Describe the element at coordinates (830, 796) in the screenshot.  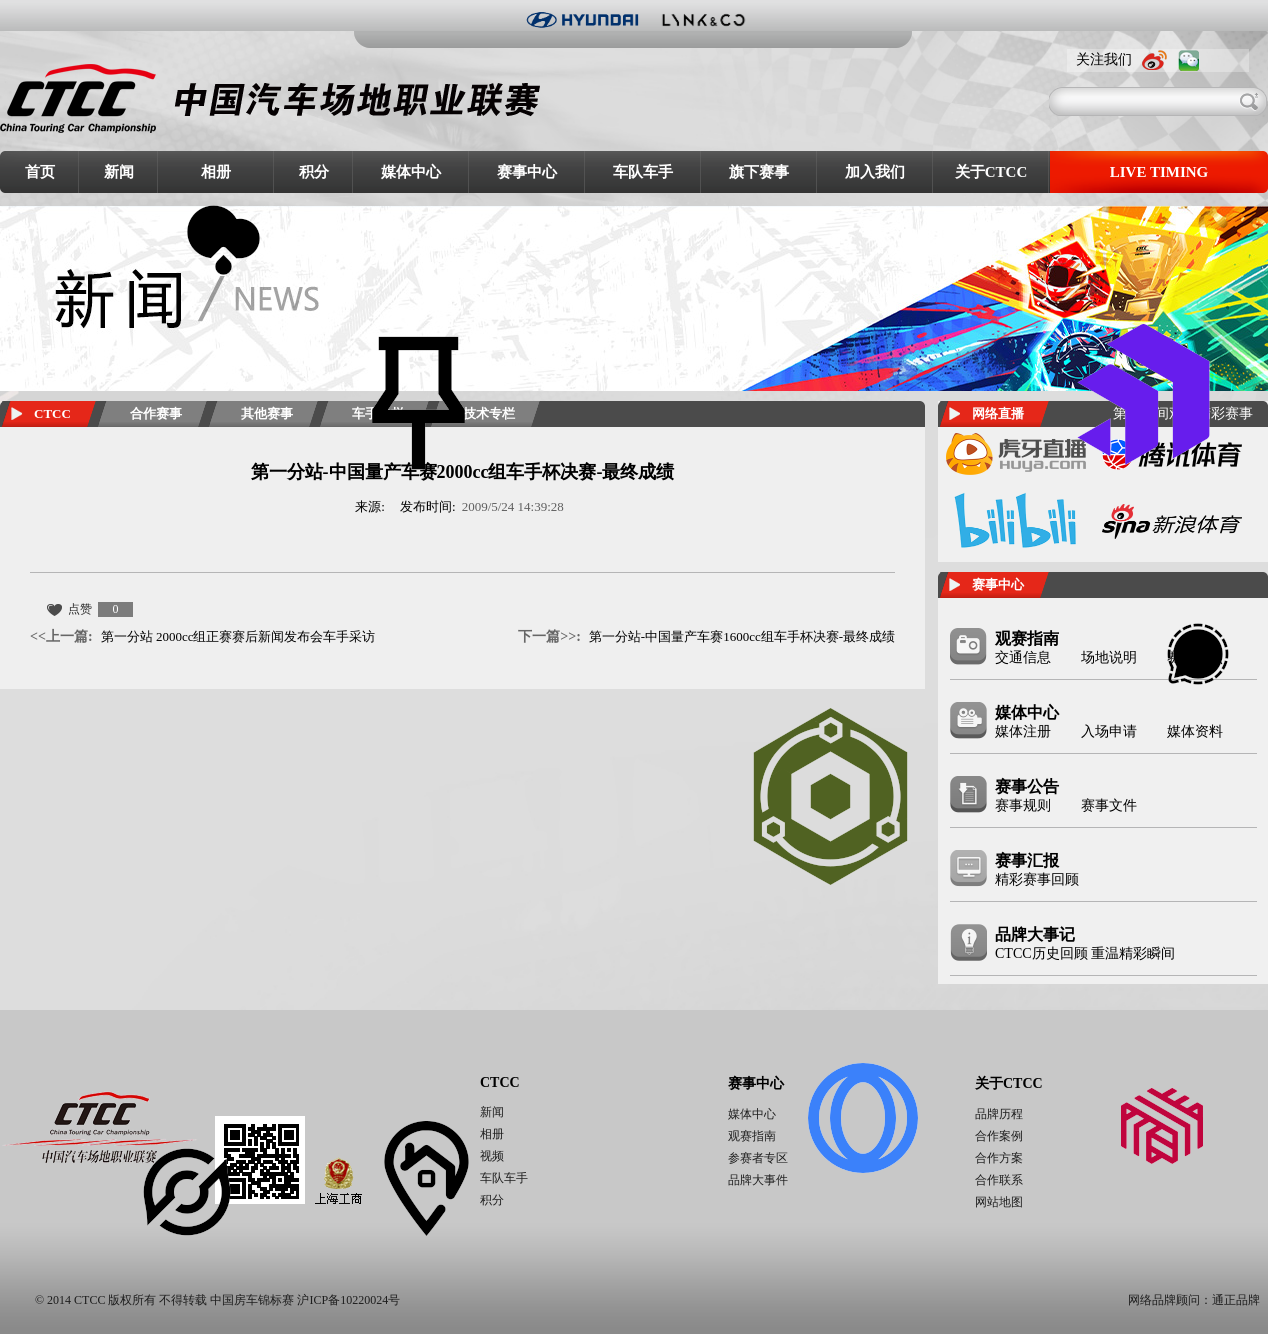
I see `open Nginx Proxy Manager dashboard` at that location.